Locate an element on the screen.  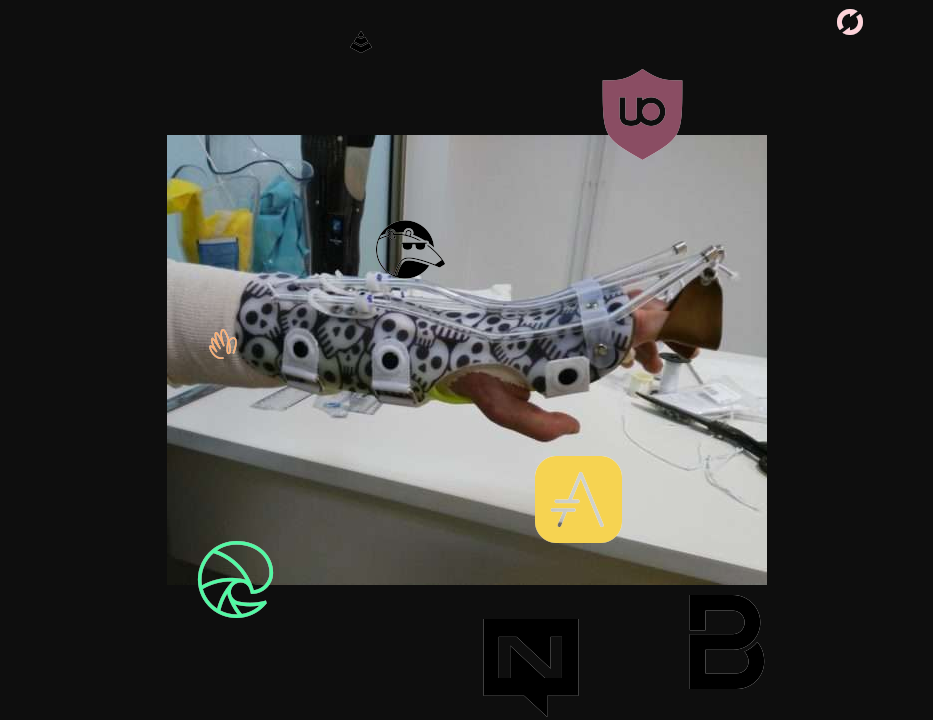
uBlock Origin browser extension logo is located at coordinates (642, 114).